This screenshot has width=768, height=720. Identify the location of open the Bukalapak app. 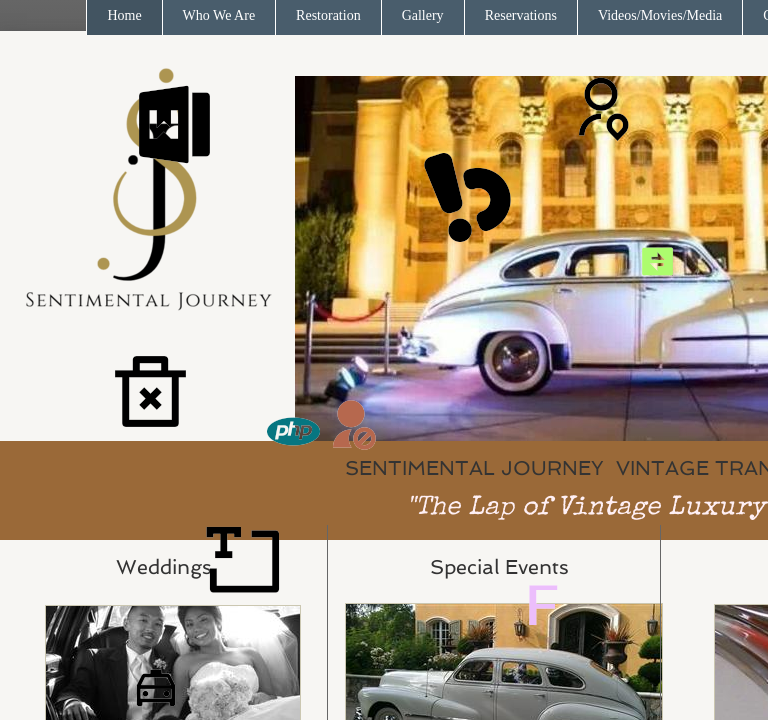
(467, 197).